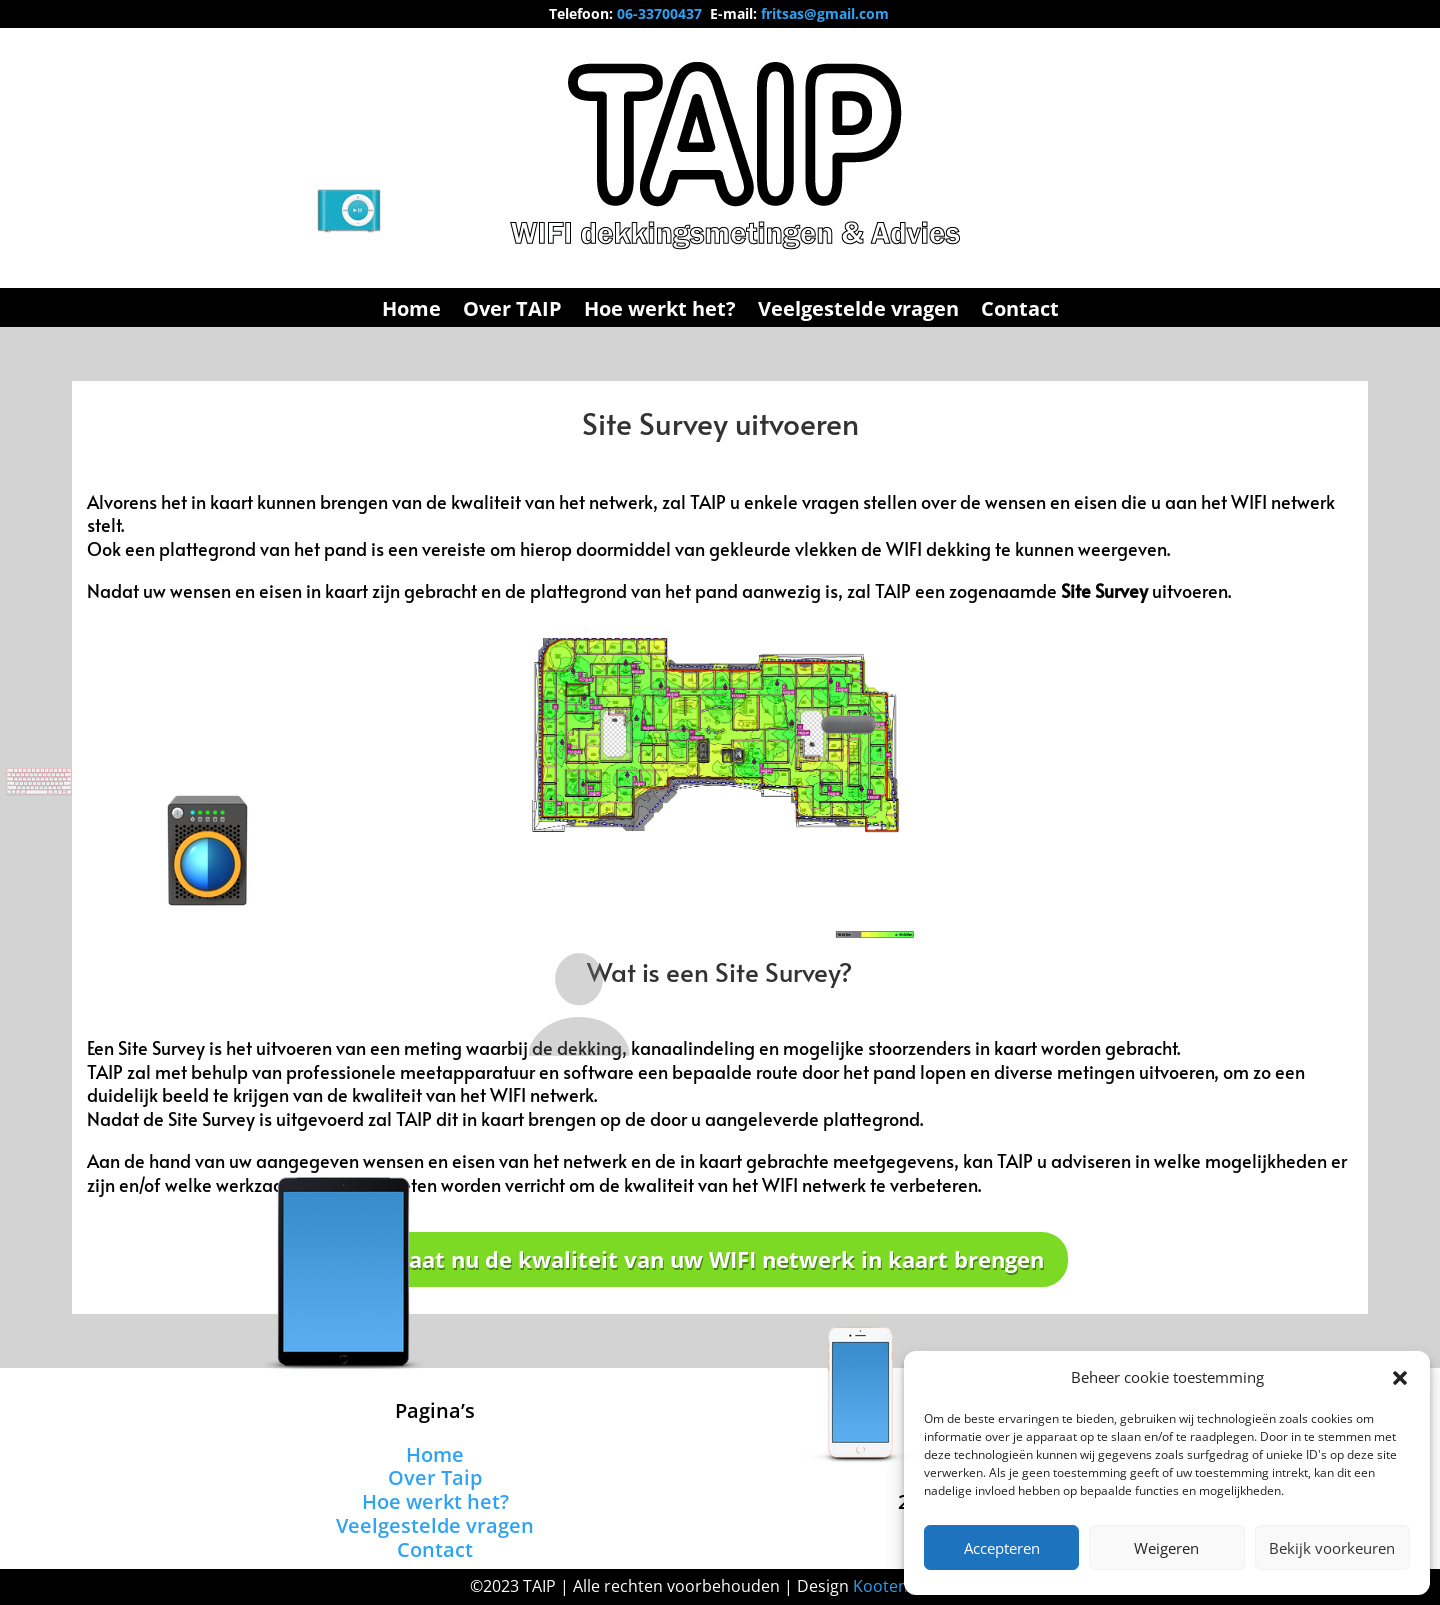 This screenshot has width=1440, height=1605. Describe the element at coordinates (860, 1394) in the screenshot. I see `connect or manage an iPhone device` at that location.